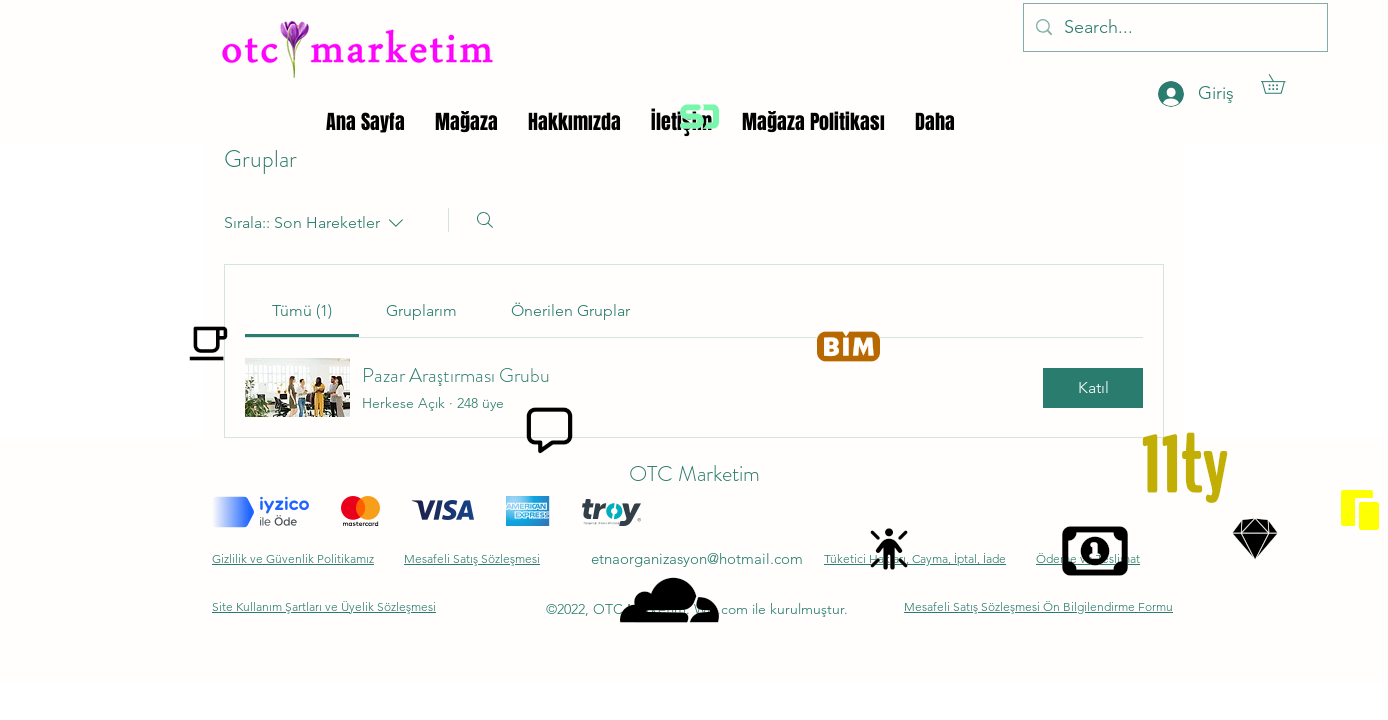 Image resolution: width=1388 pixels, height=720 pixels. I want to click on 11ty (Eleventy) static site generator logo, so click(1185, 463).